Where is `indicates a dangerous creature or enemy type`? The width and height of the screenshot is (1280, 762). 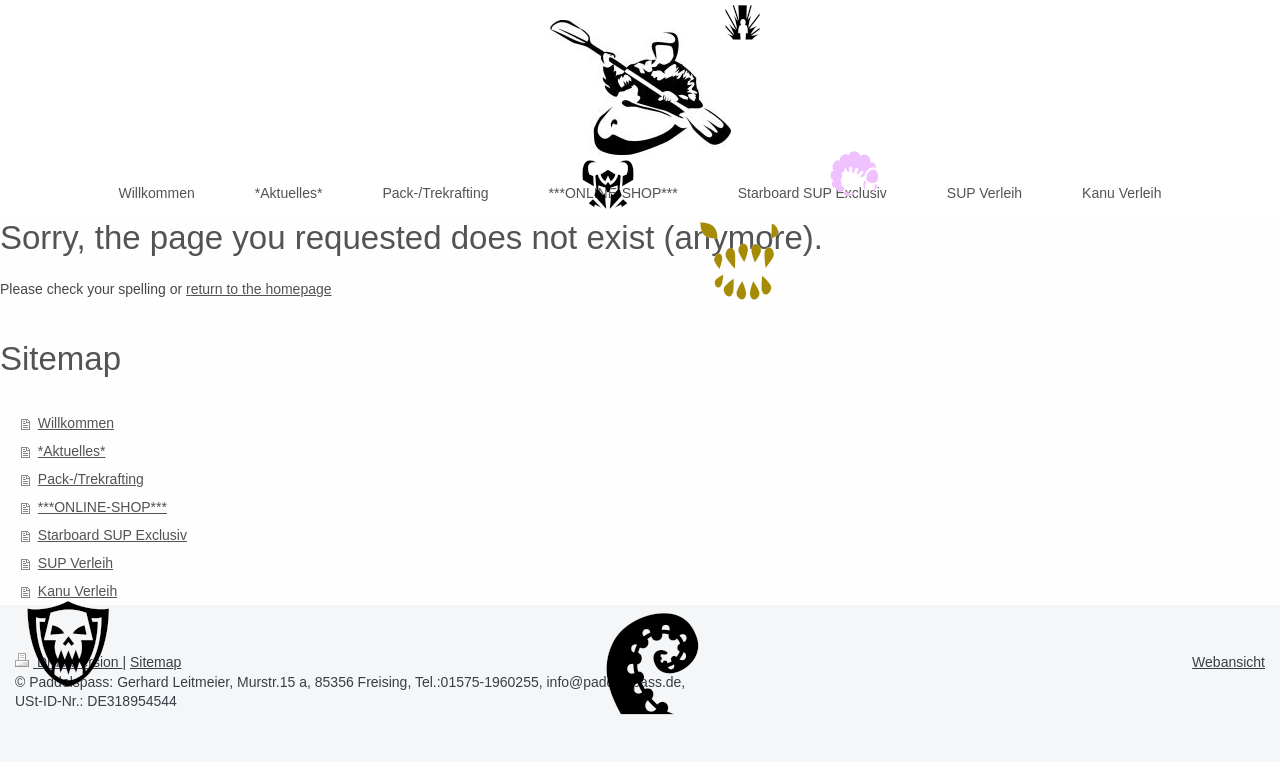
indicates a dangerous creature or enemy type is located at coordinates (738, 258).